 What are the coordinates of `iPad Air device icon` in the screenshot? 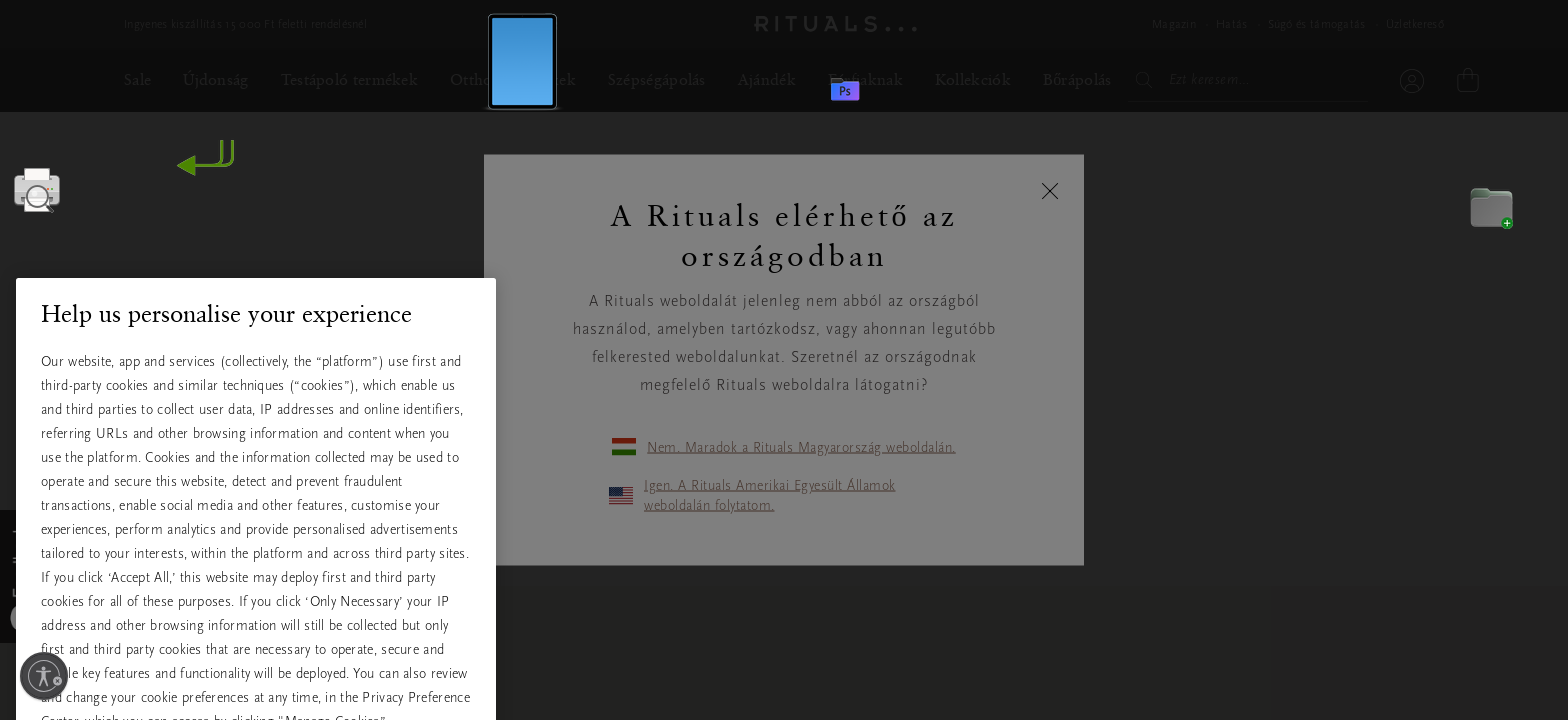 It's located at (522, 62).